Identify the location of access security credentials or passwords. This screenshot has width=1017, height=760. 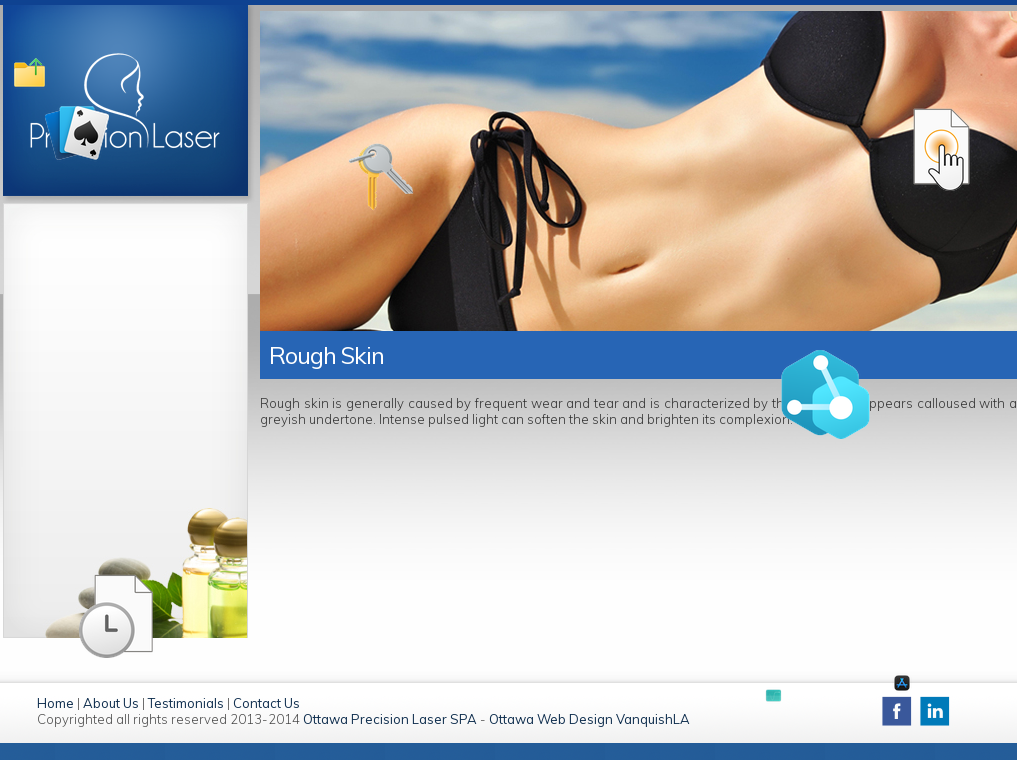
(381, 177).